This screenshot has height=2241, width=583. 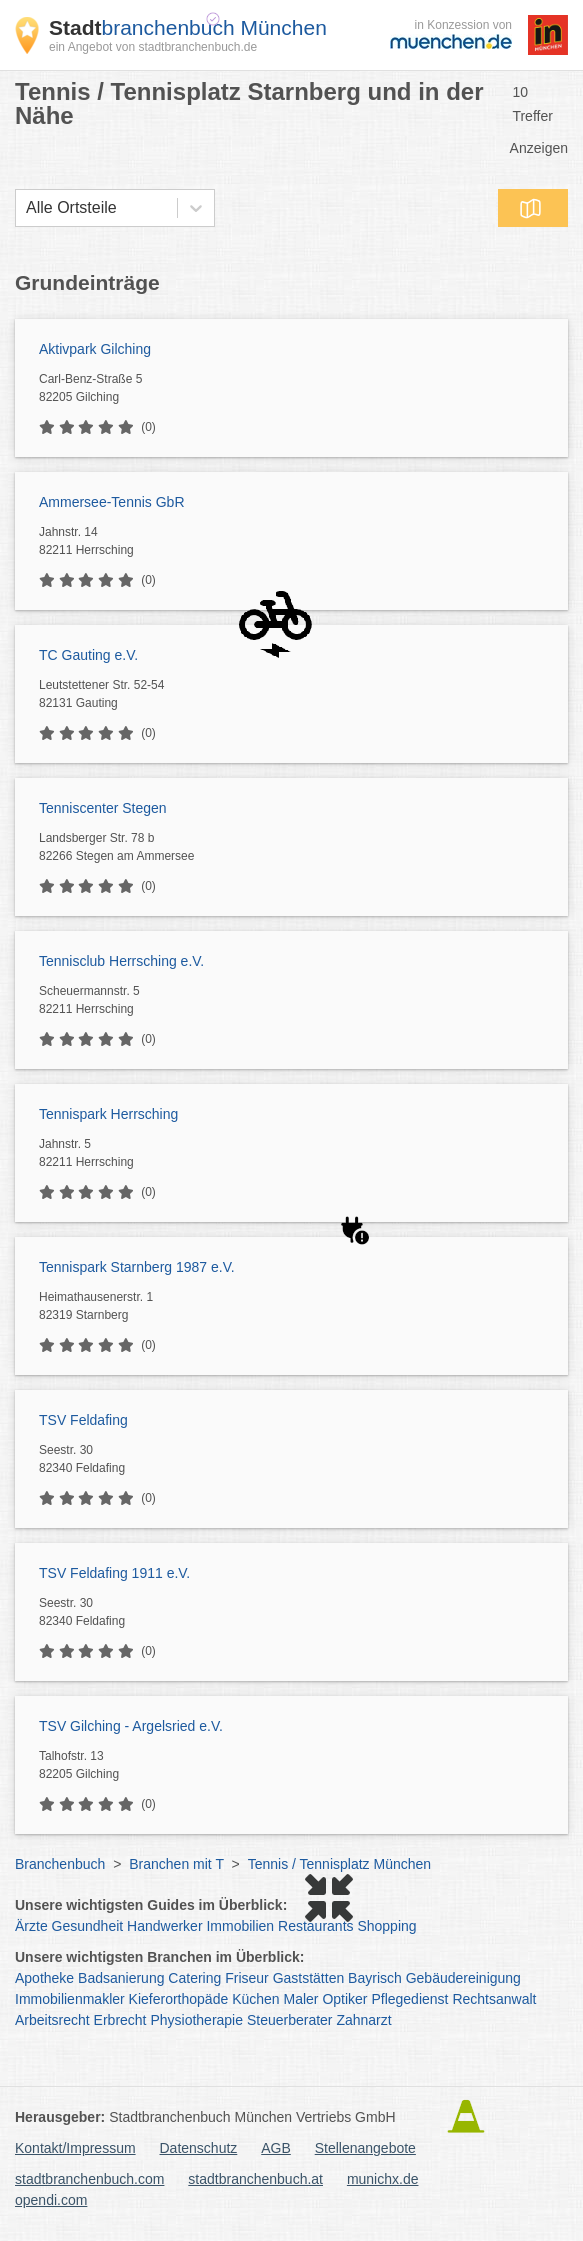 I want to click on indicates construction or maintenance in progress, so click(x=466, y=2117).